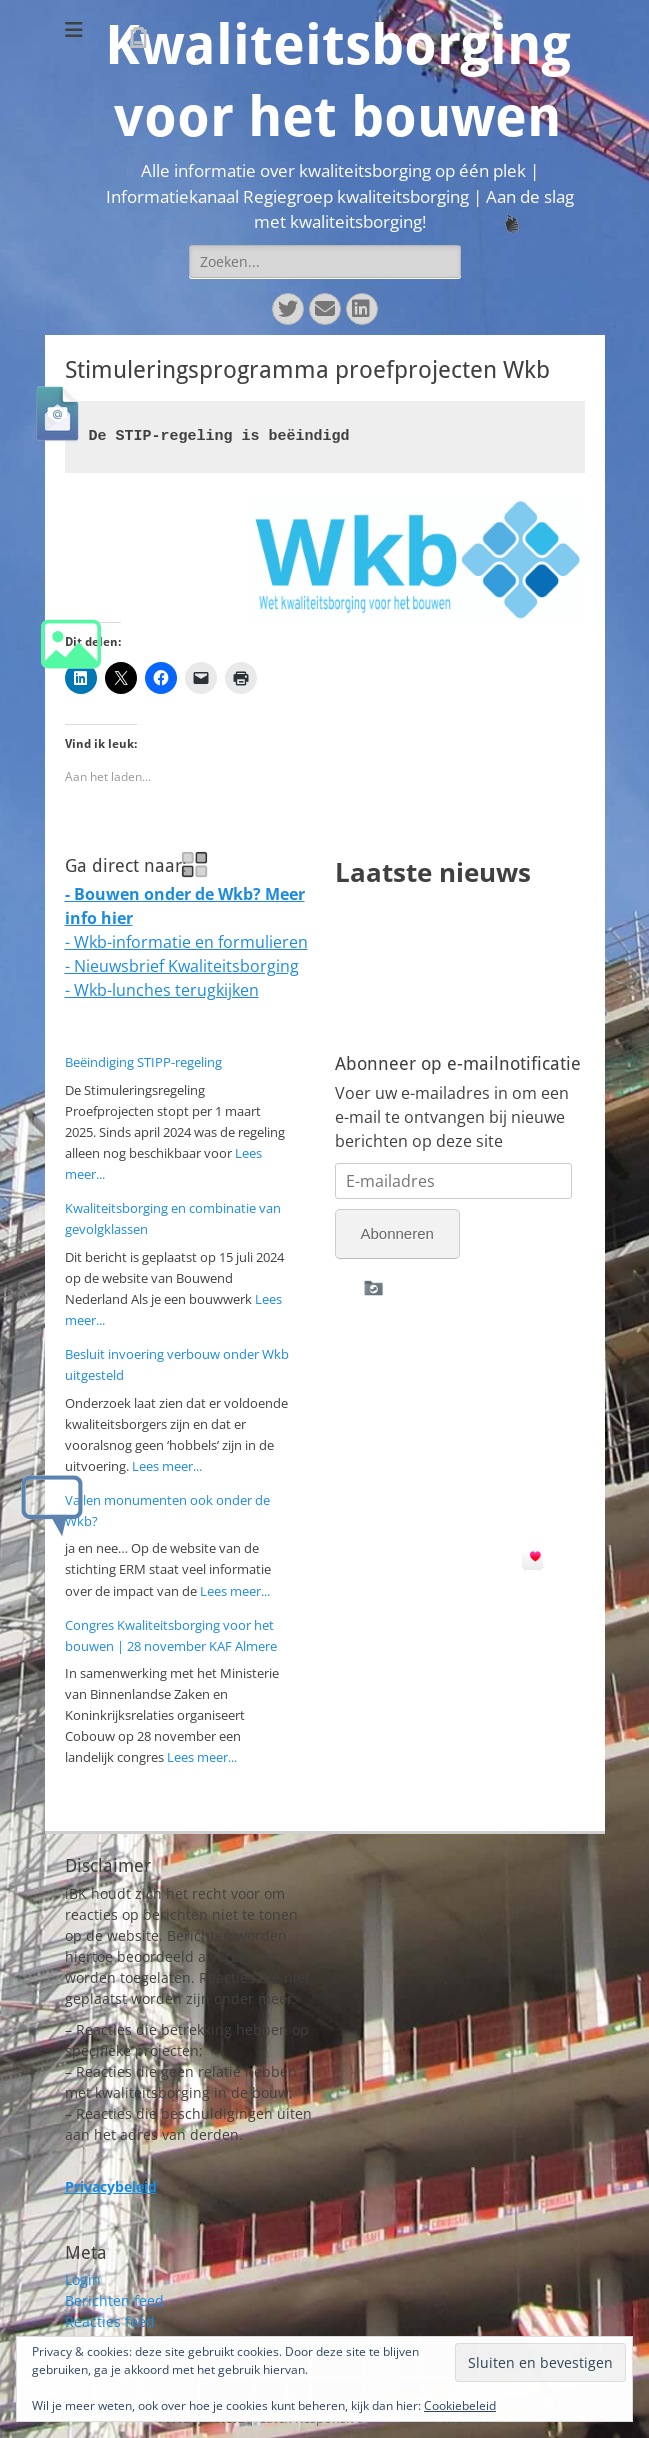  What do you see at coordinates (195, 865) in the screenshot?
I see `launch lights off puzzle game` at bounding box center [195, 865].